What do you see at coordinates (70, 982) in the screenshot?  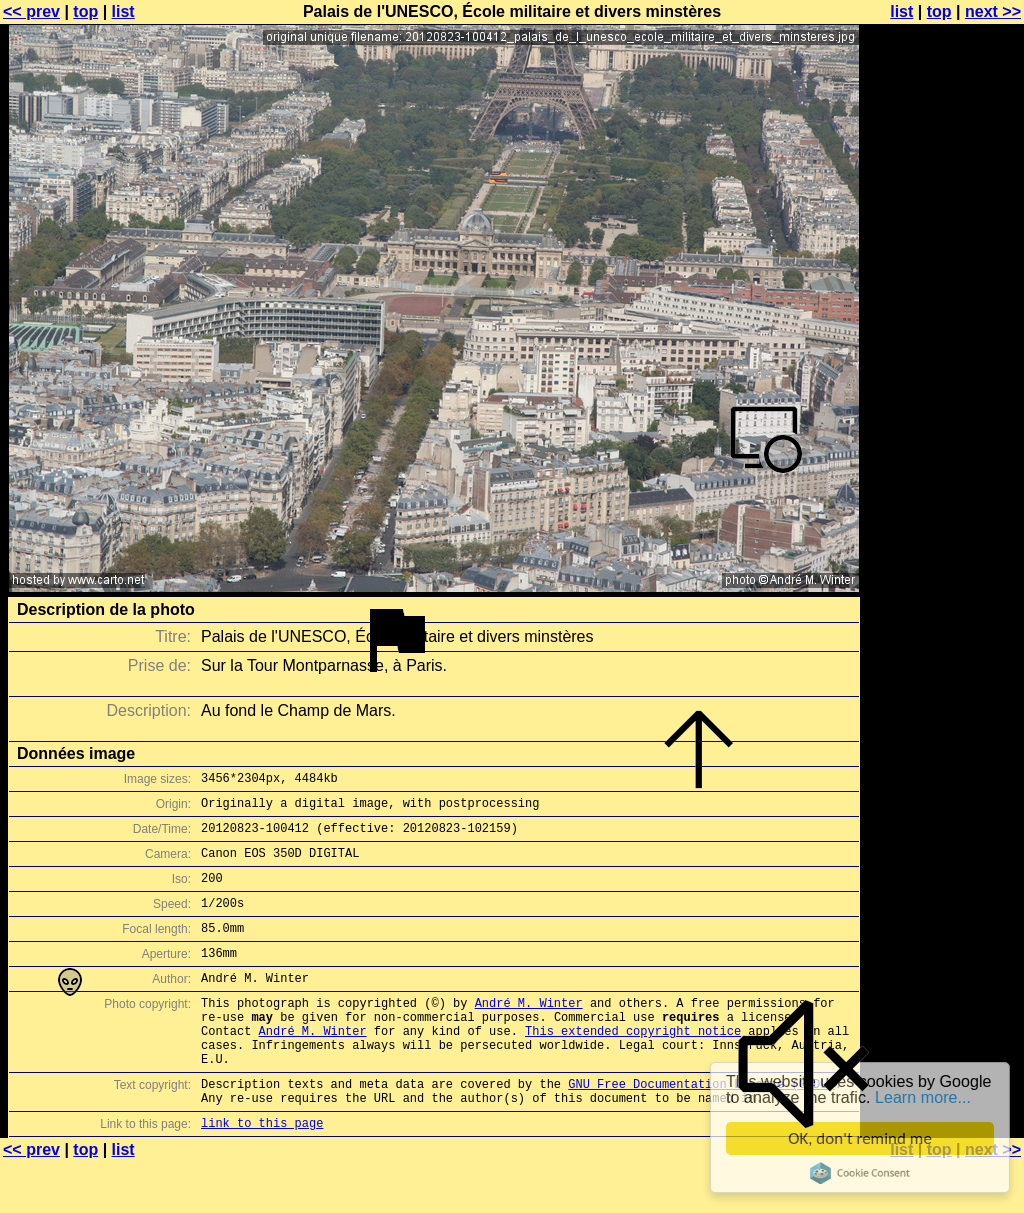 I see `indicates sci-fi or extraterrestrial content` at bounding box center [70, 982].